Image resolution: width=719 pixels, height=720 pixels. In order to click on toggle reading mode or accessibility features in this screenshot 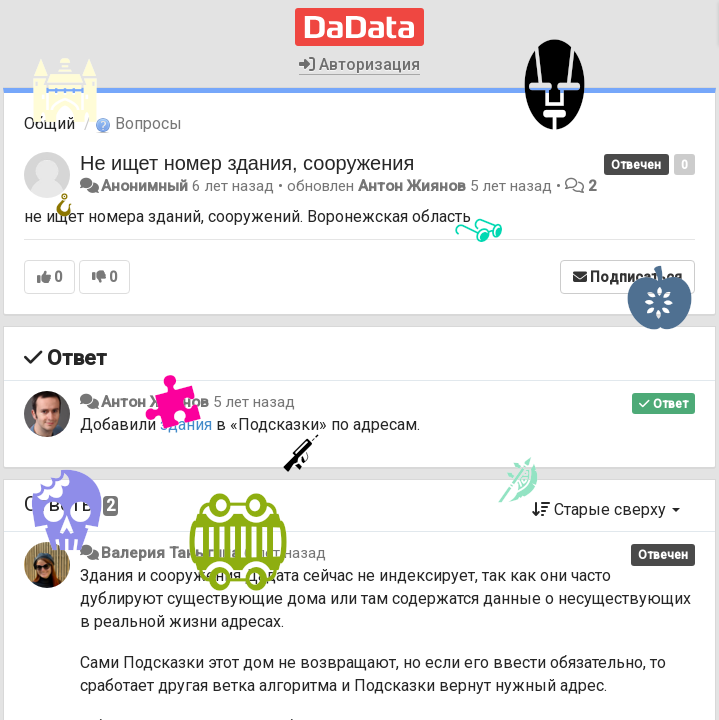, I will do `click(478, 230)`.